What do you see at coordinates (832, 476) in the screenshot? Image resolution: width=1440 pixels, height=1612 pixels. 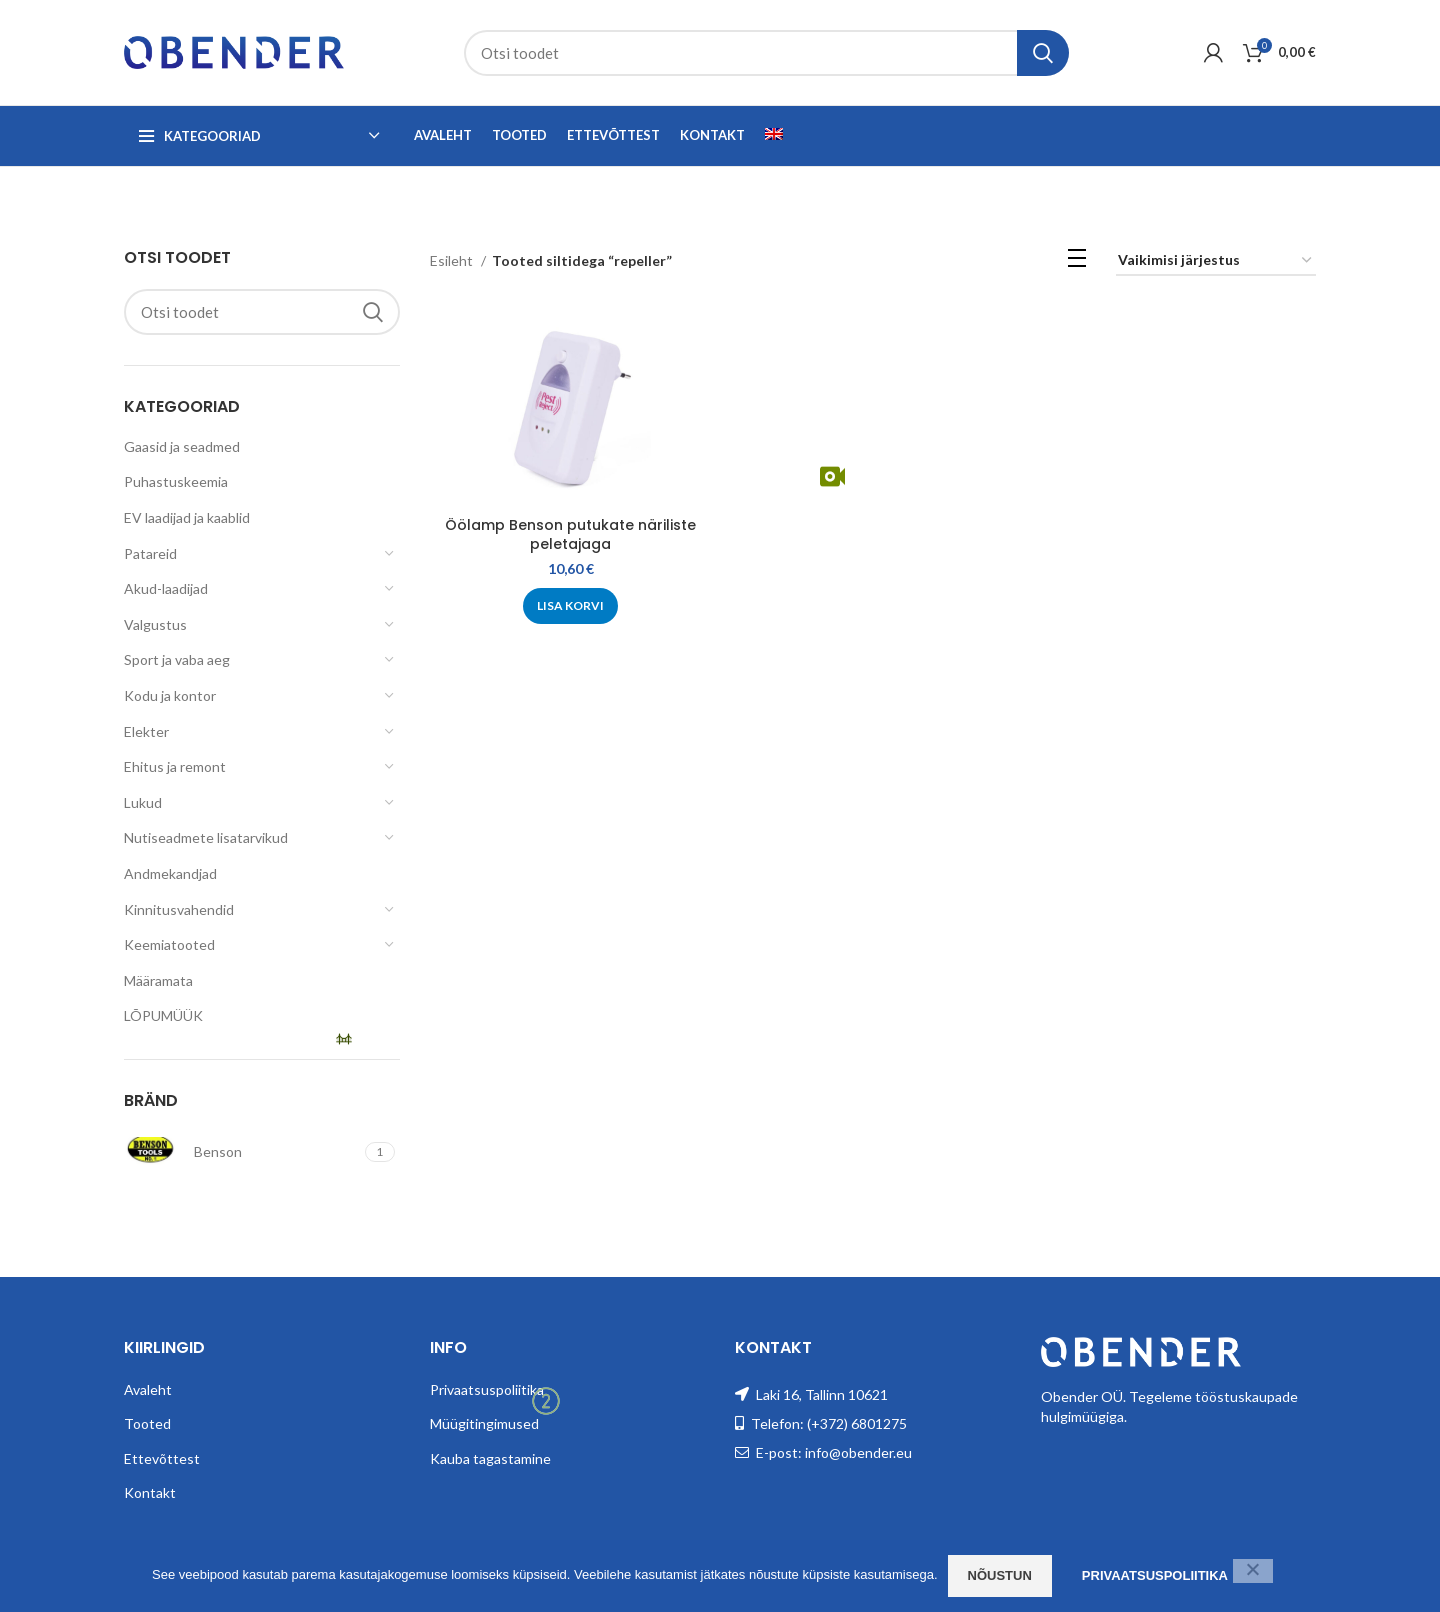 I see `start recording a video` at bounding box center [832, 476].